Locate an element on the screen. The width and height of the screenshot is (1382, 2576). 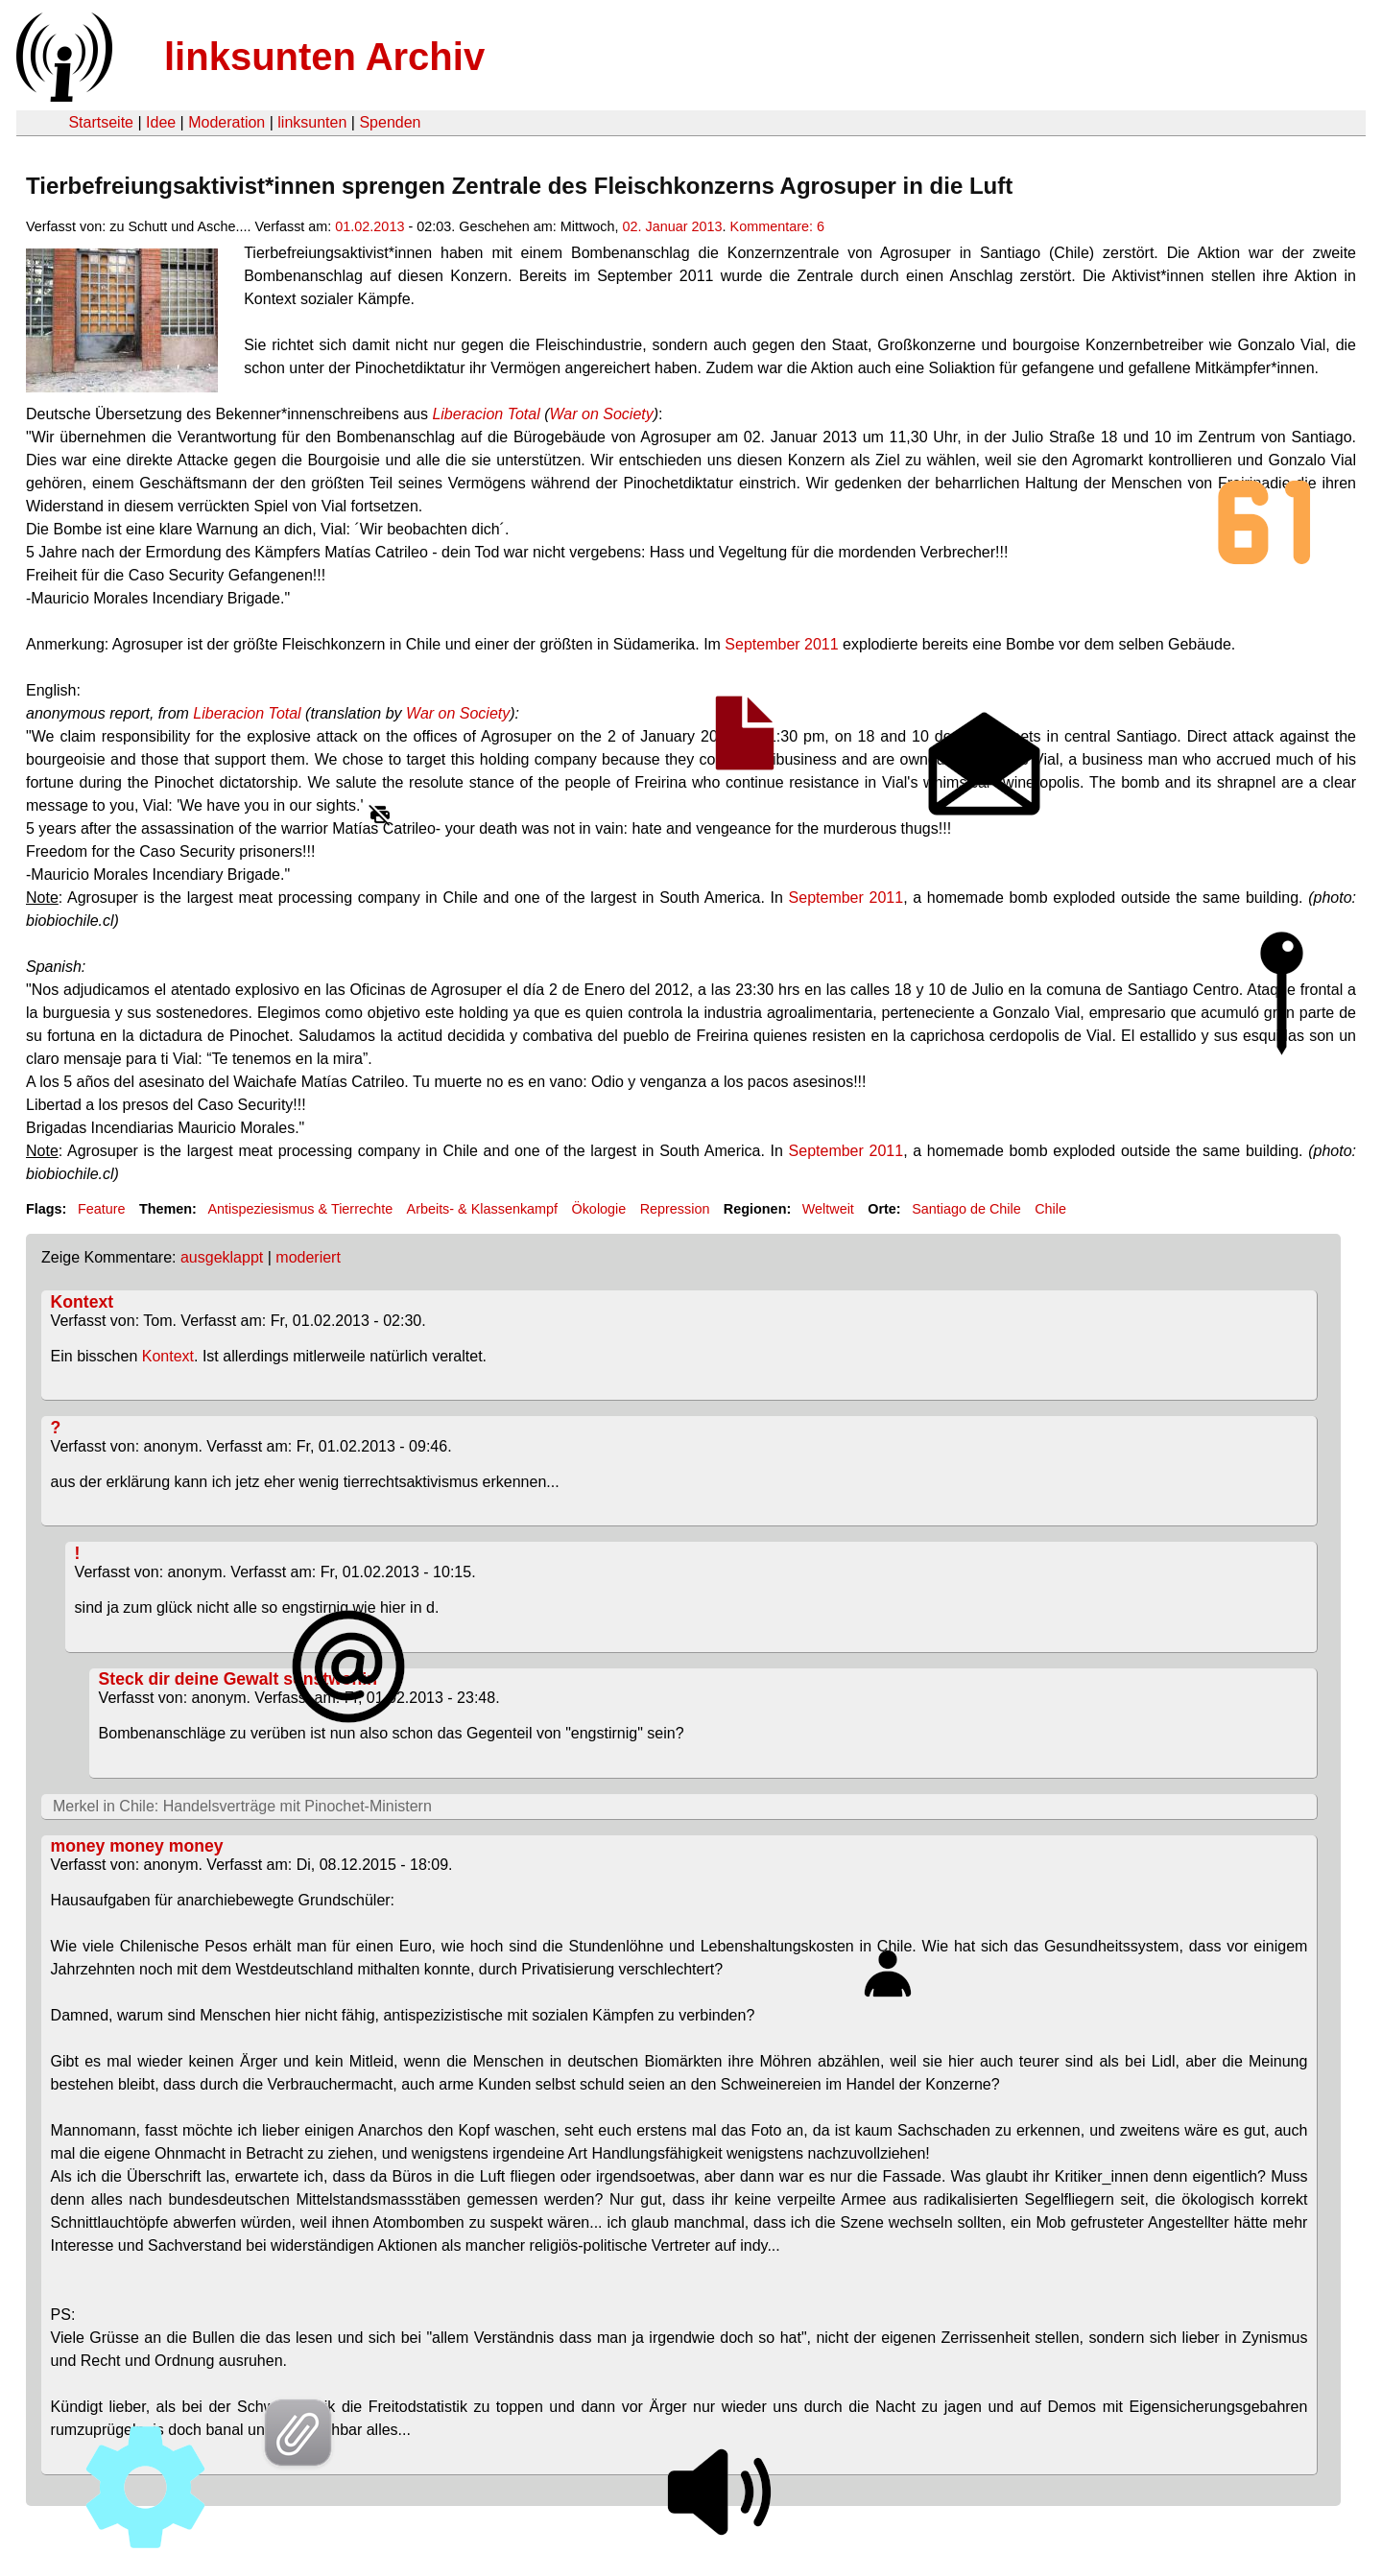
open settings menu is located at coordinates (145, 2487).